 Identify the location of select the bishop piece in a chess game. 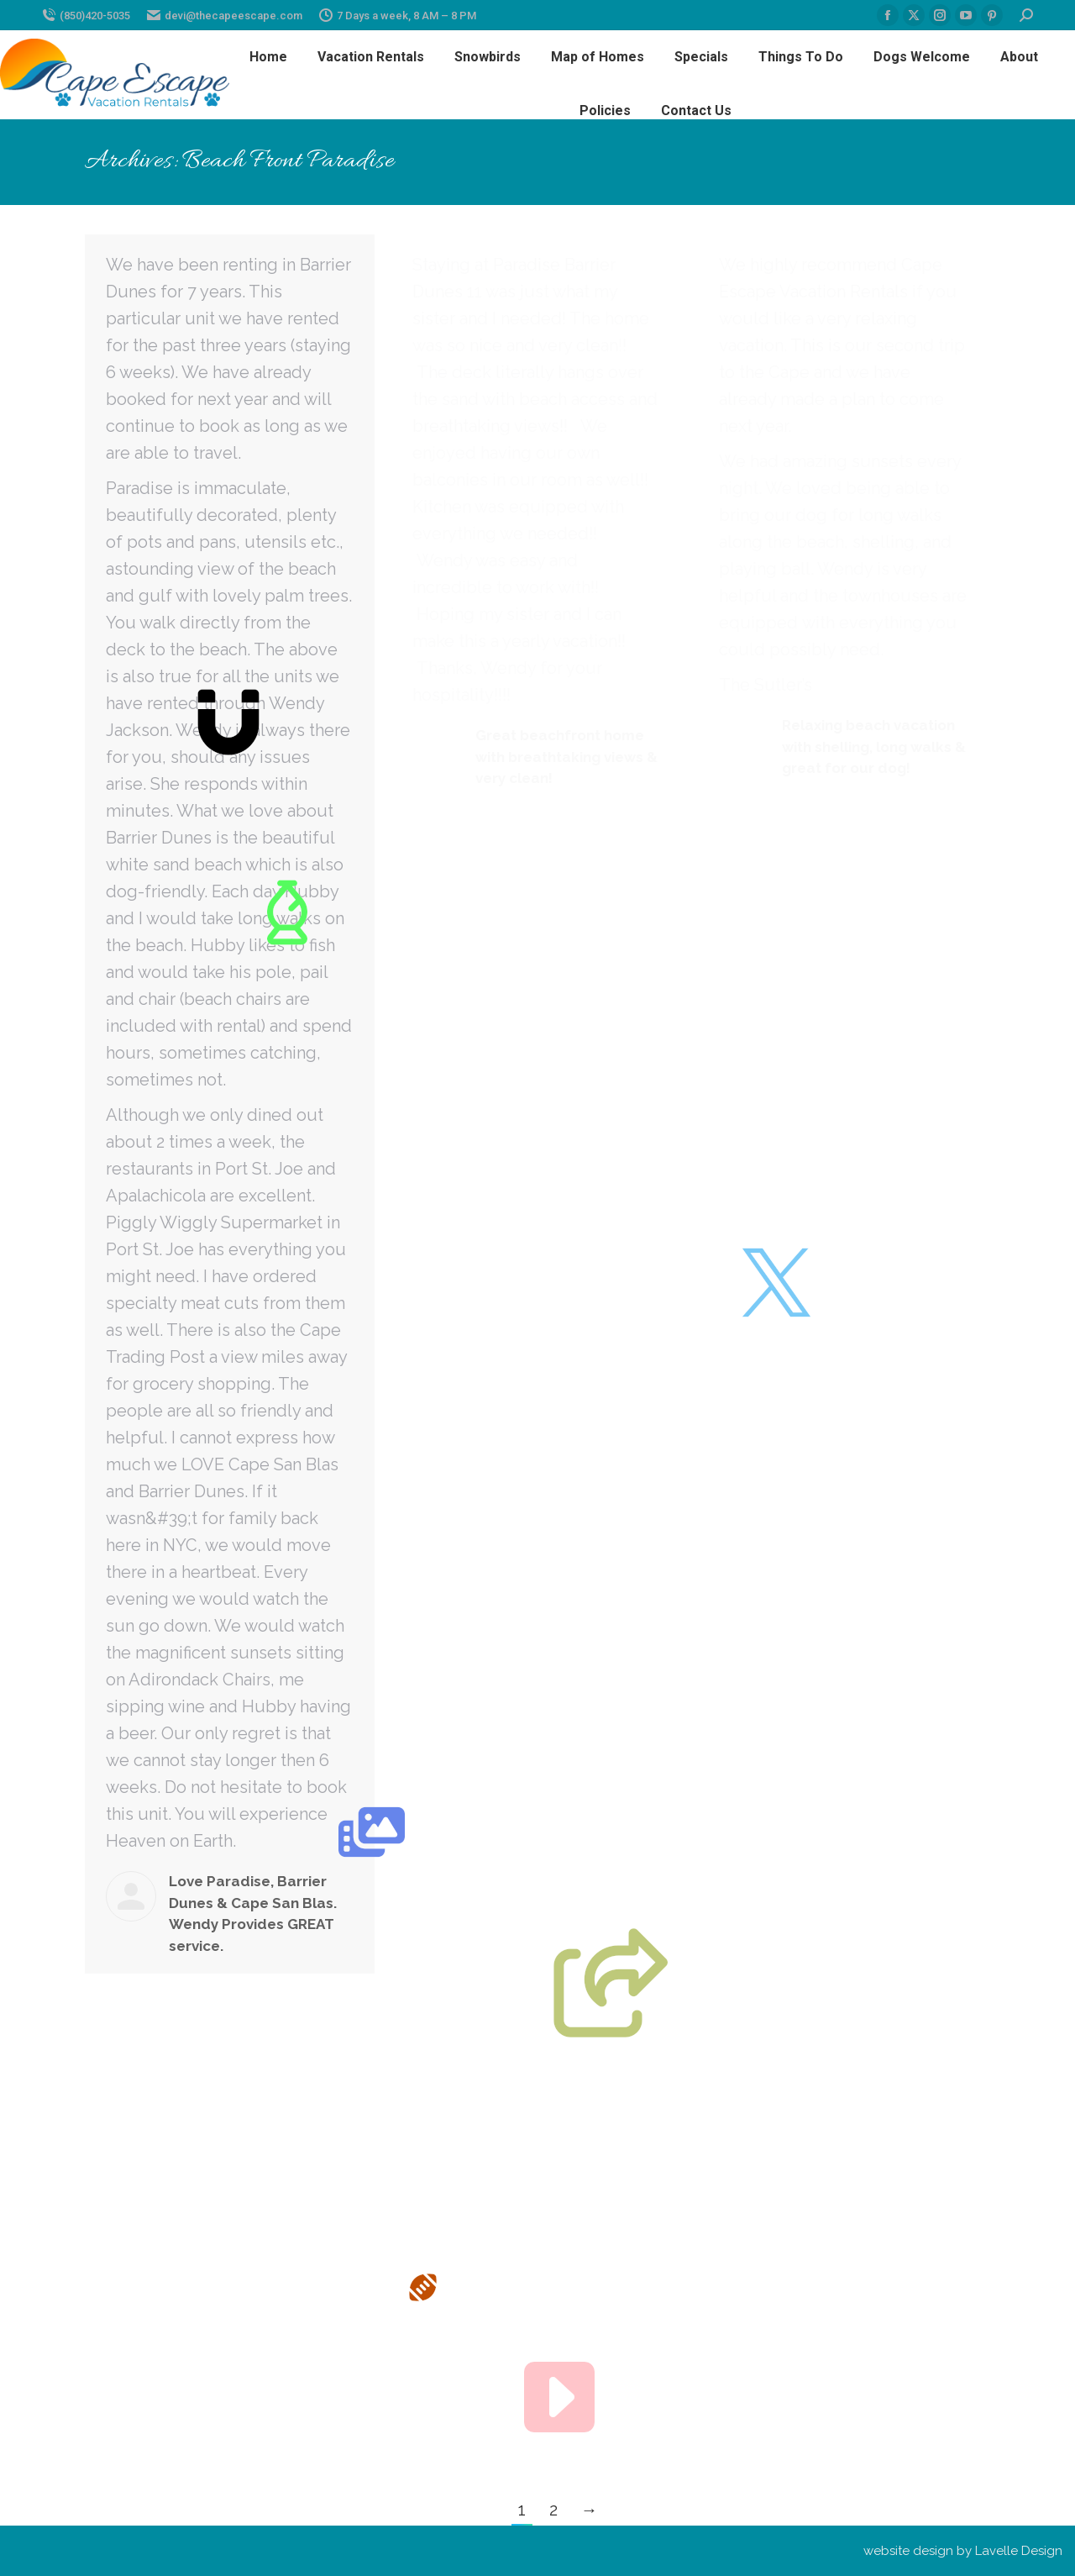
(287, 912).